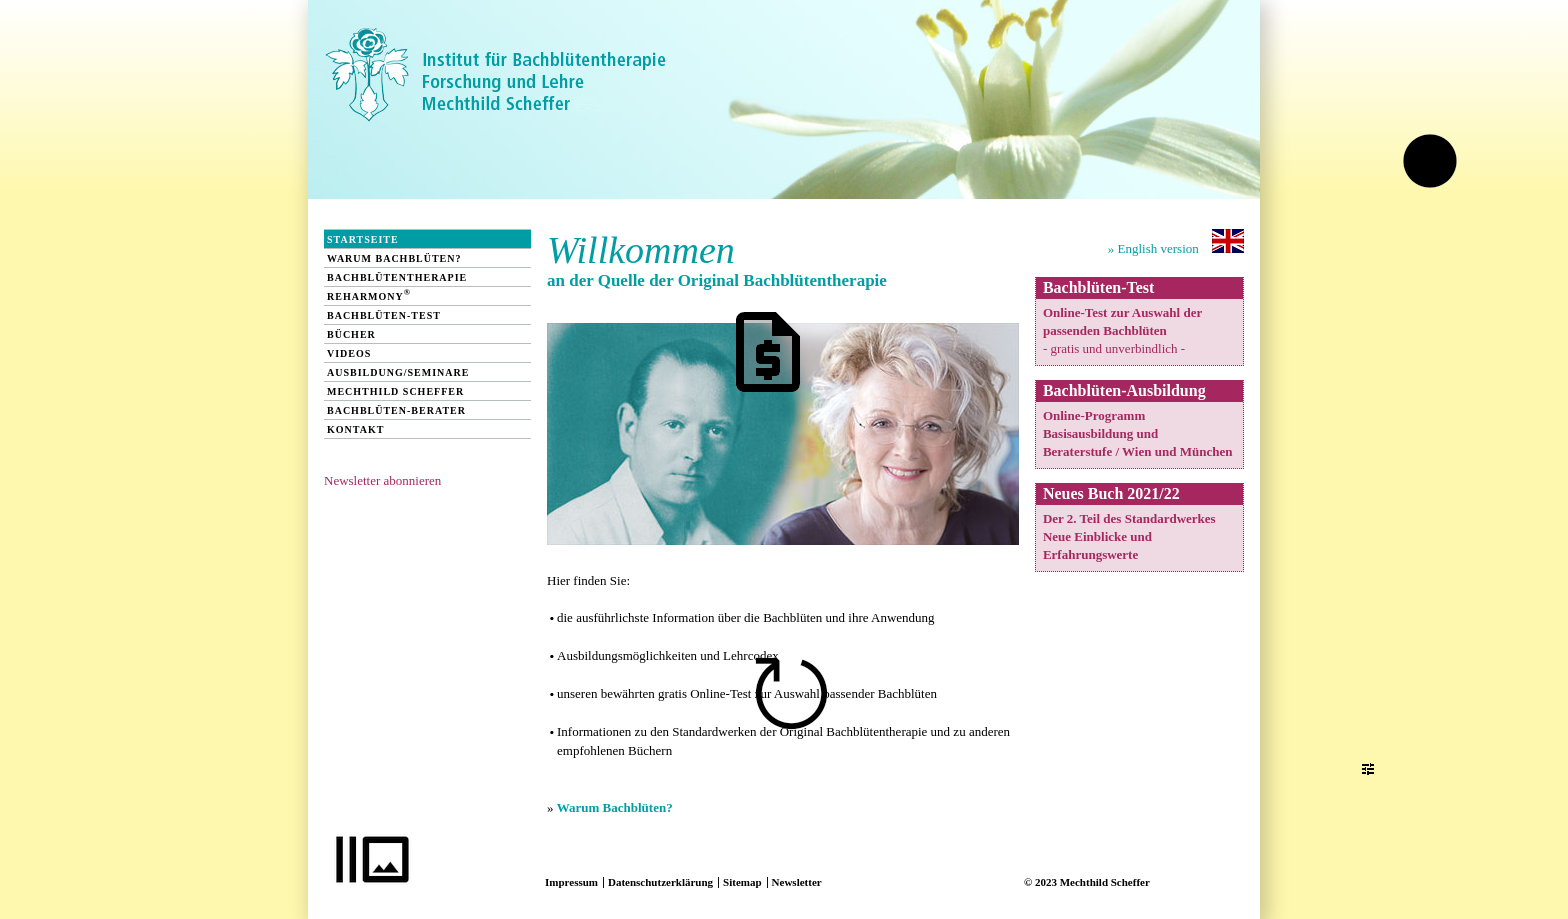  I want to click on adjust settings or preferences, so click(1368, 769).